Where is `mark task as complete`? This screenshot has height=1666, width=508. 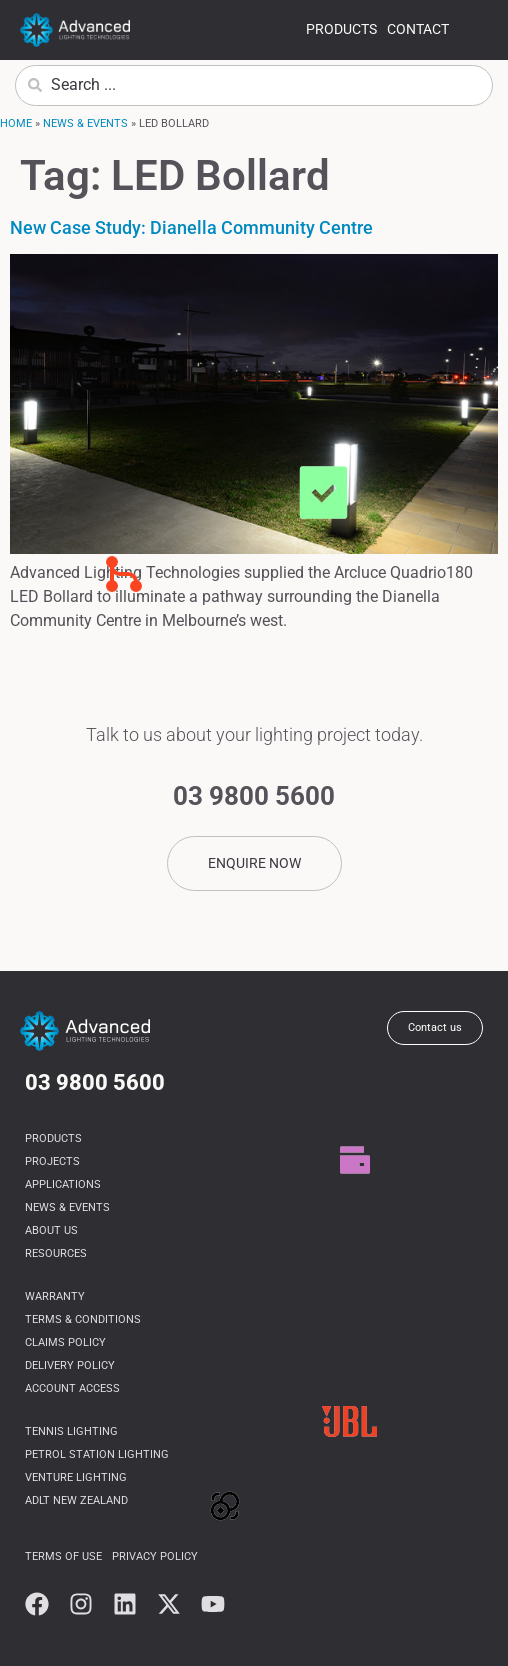
mark task as complete is located at coordinates (323, 492).